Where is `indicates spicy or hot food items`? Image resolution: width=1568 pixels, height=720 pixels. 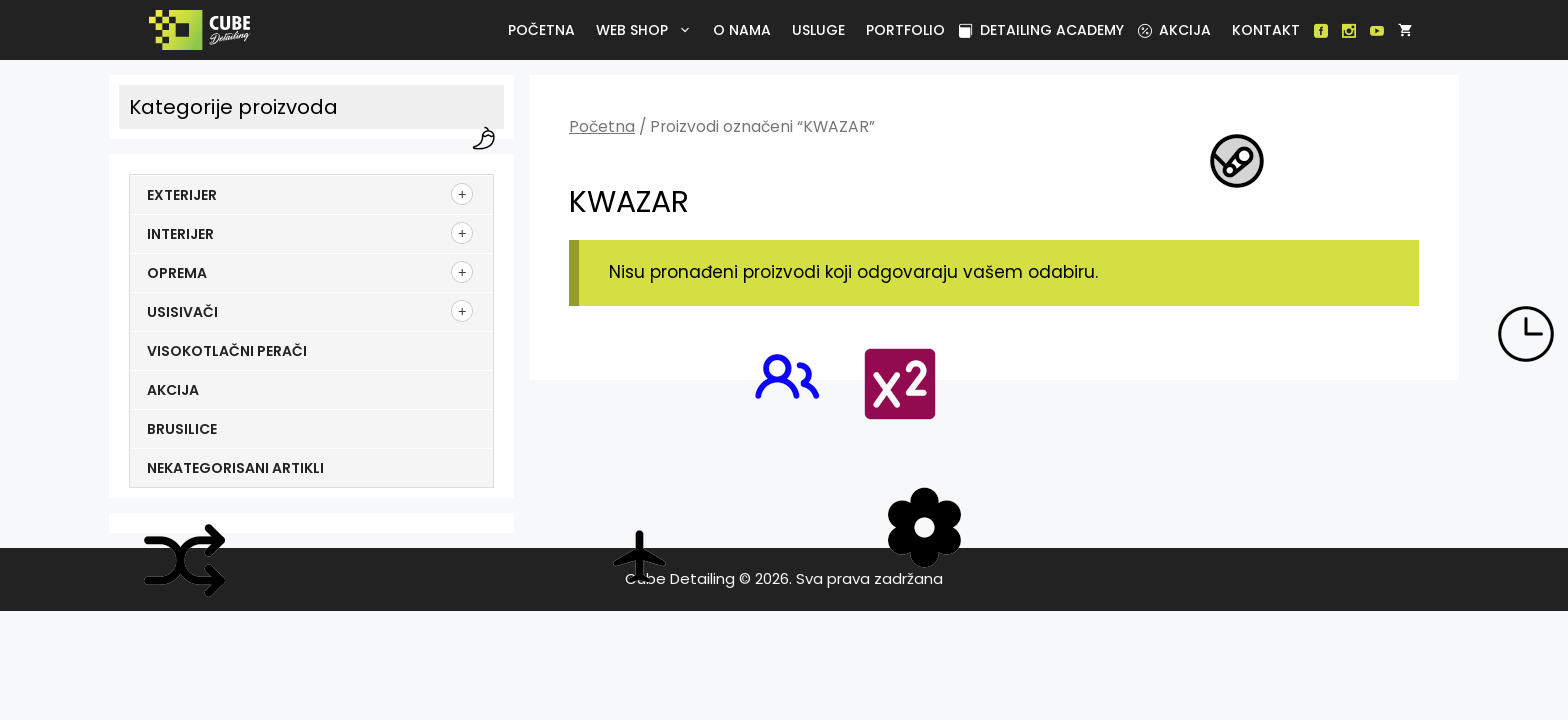
indicates spicy or hot food items is located at coordinates (485, 139).